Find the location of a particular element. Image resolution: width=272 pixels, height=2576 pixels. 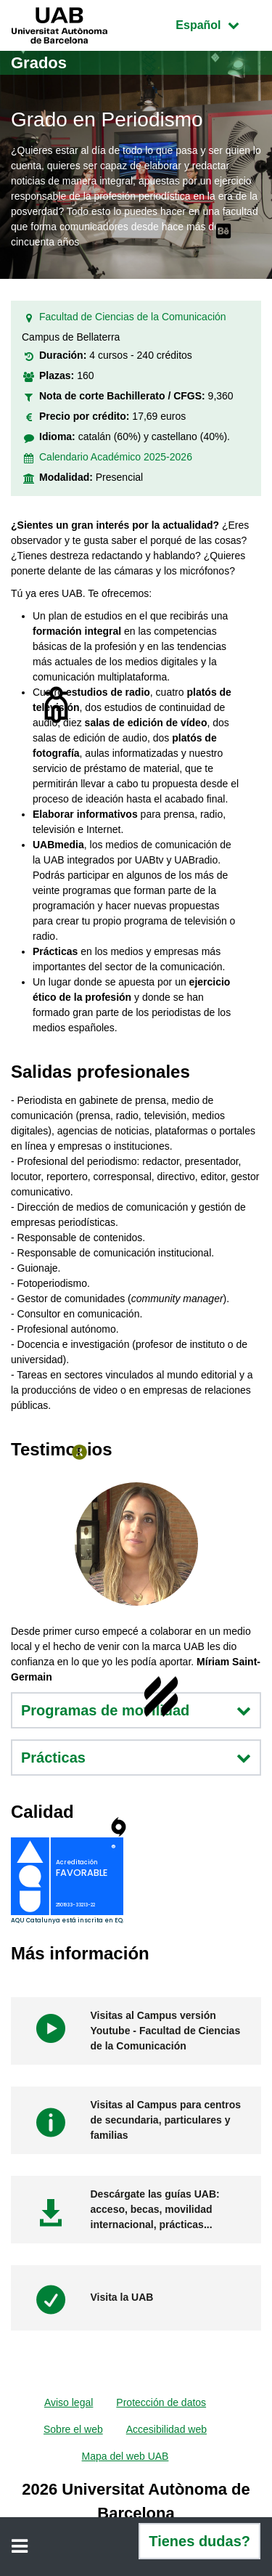

select e-bike as transportation mode is located at coordinates (56, 704).